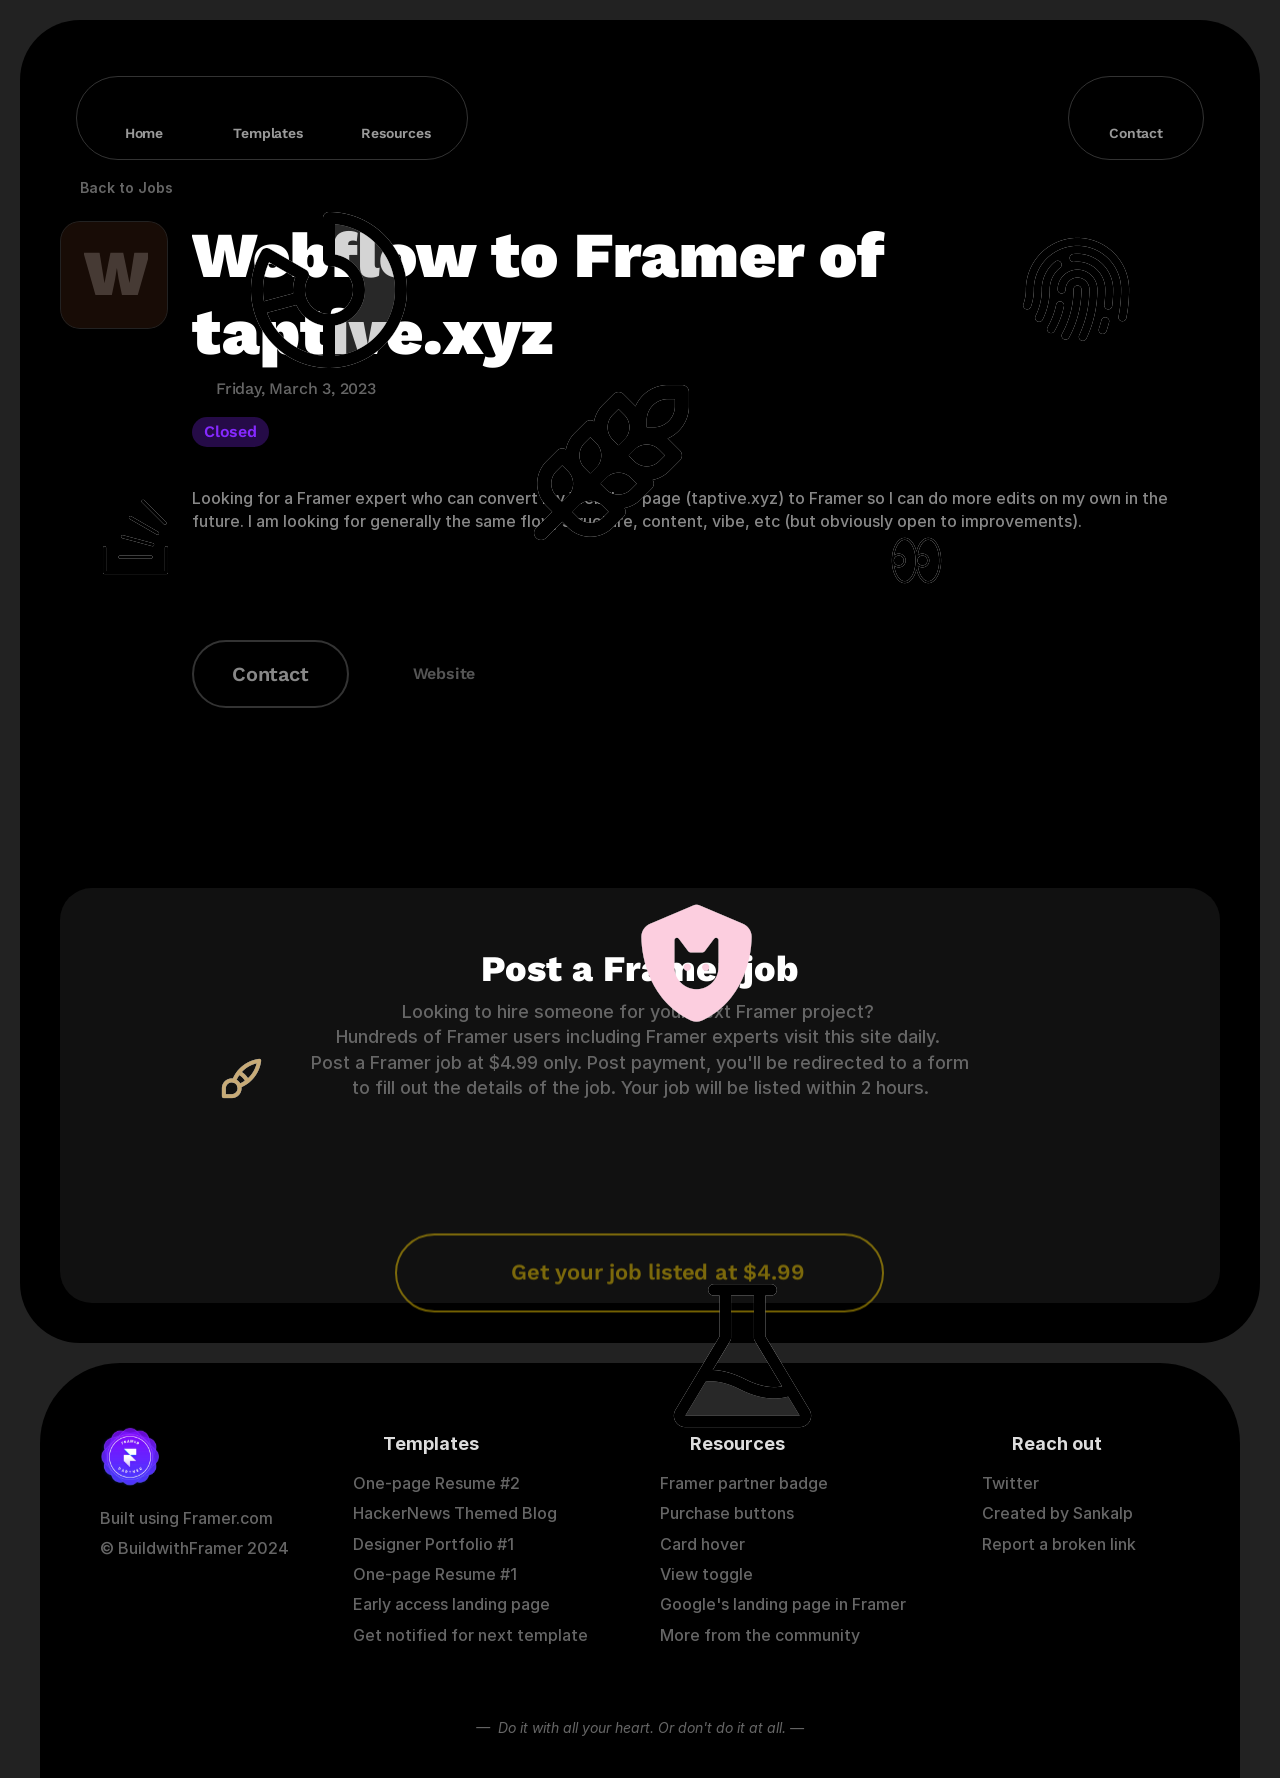  Describe the element at coordinates (135, 538) in the screenshot. I see `visit stack overflow for developer help` at that location.